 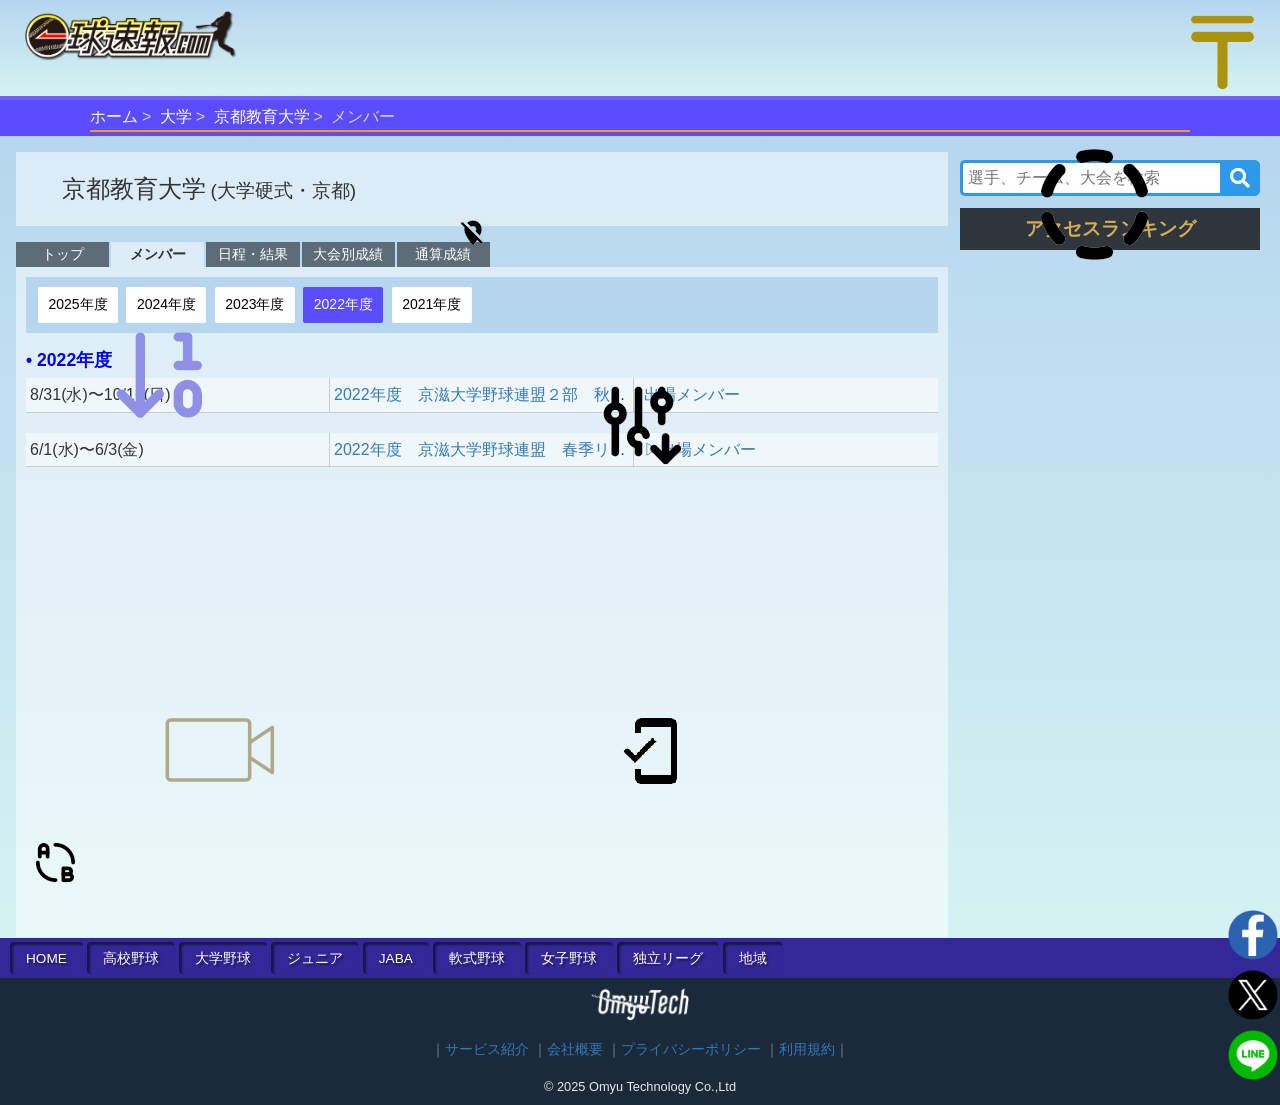 What do you see at coordinates (1222, 52) in the screenshot?
I see `indicates kazakhstani tenge currency` at bounding box center [1222, 52].